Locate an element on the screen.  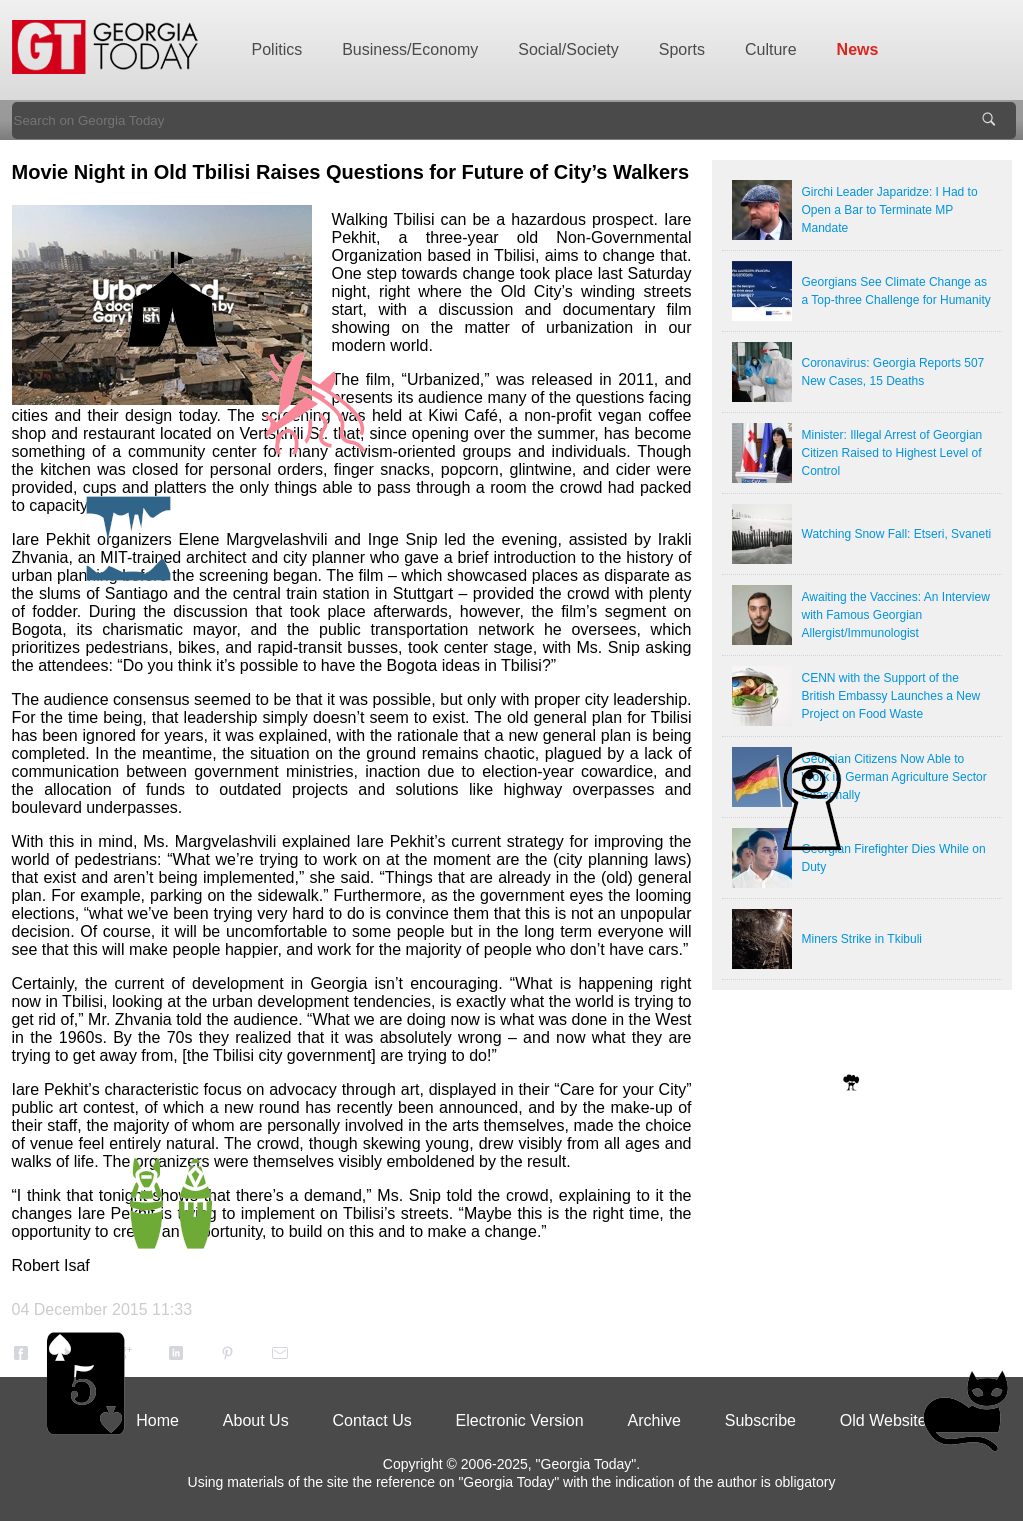
access military camp or barracks in game is located at coordinates (172, 298).